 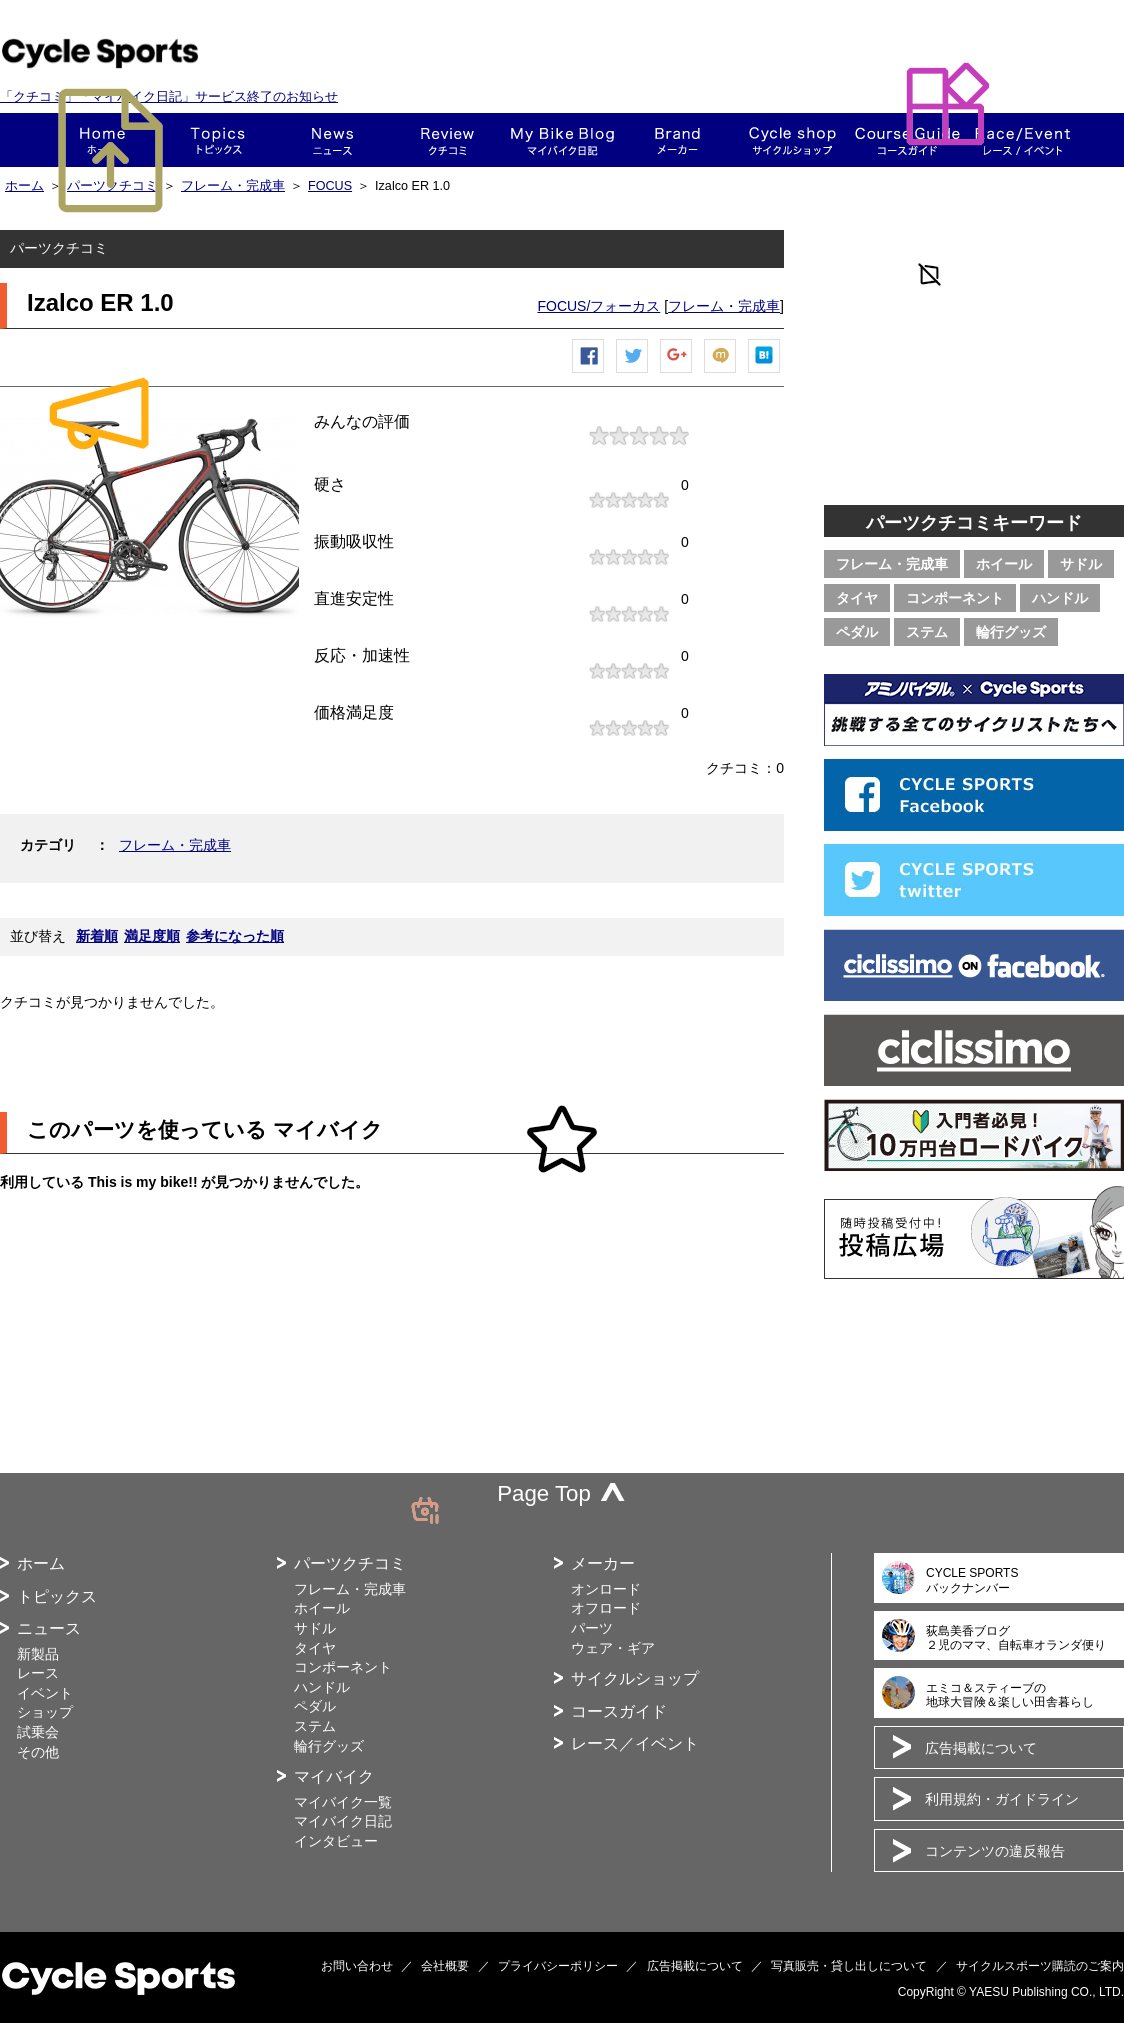 I want to click on add to favorites, so click(x=562, y=1140).